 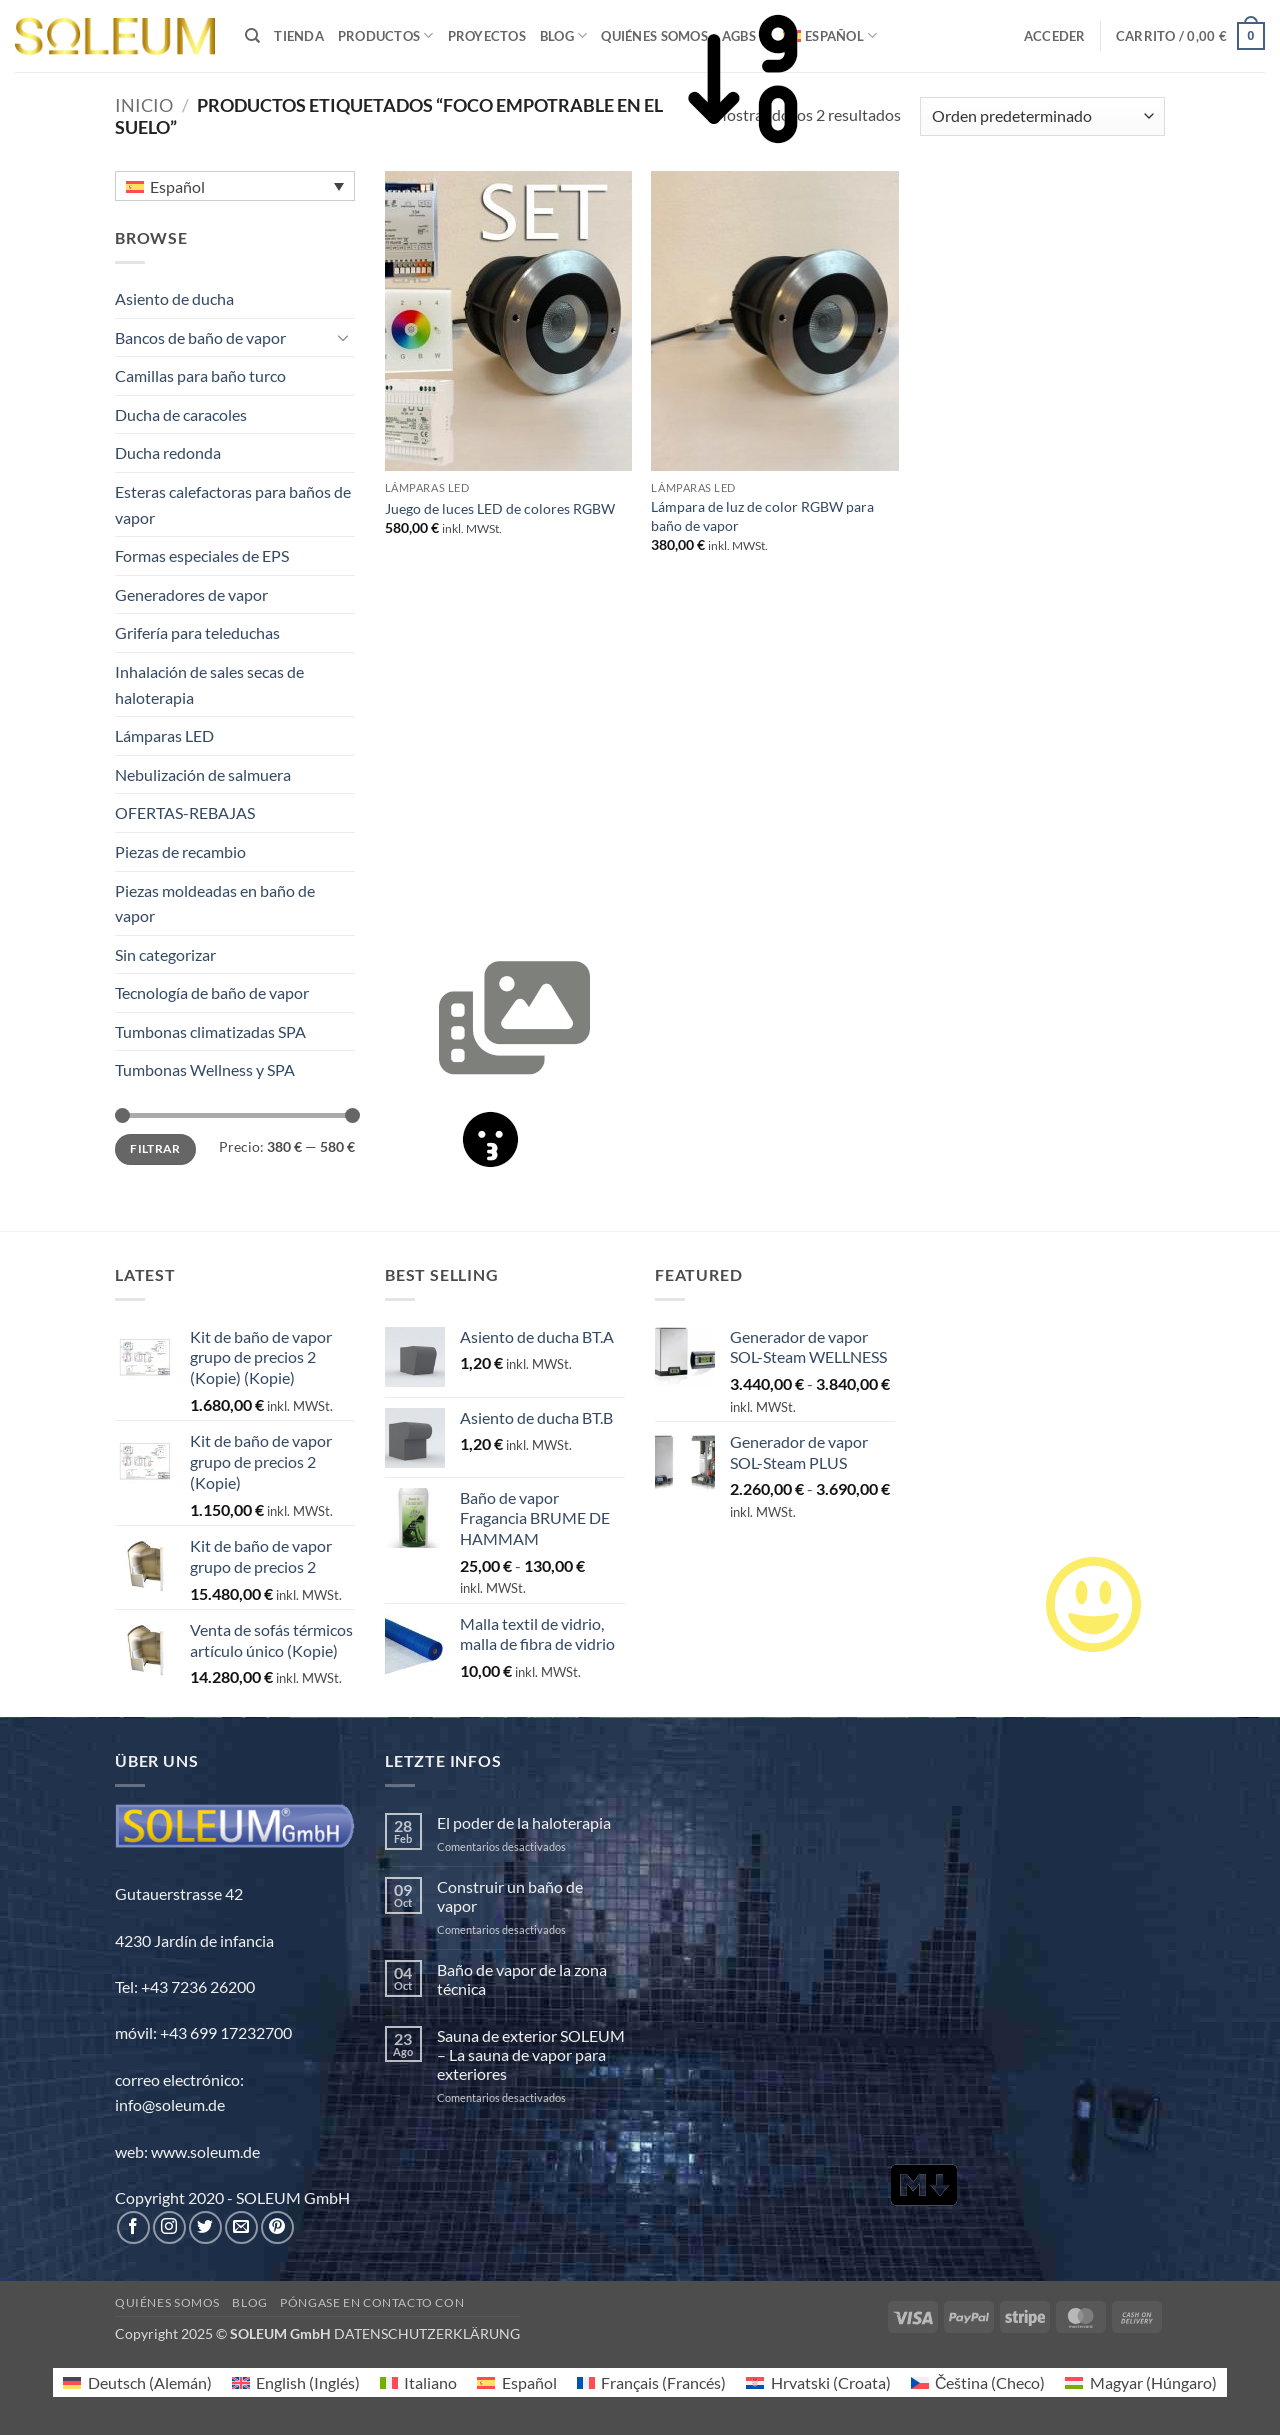 I want to click on sort numbers in descending order, so click(x=746, y=79).